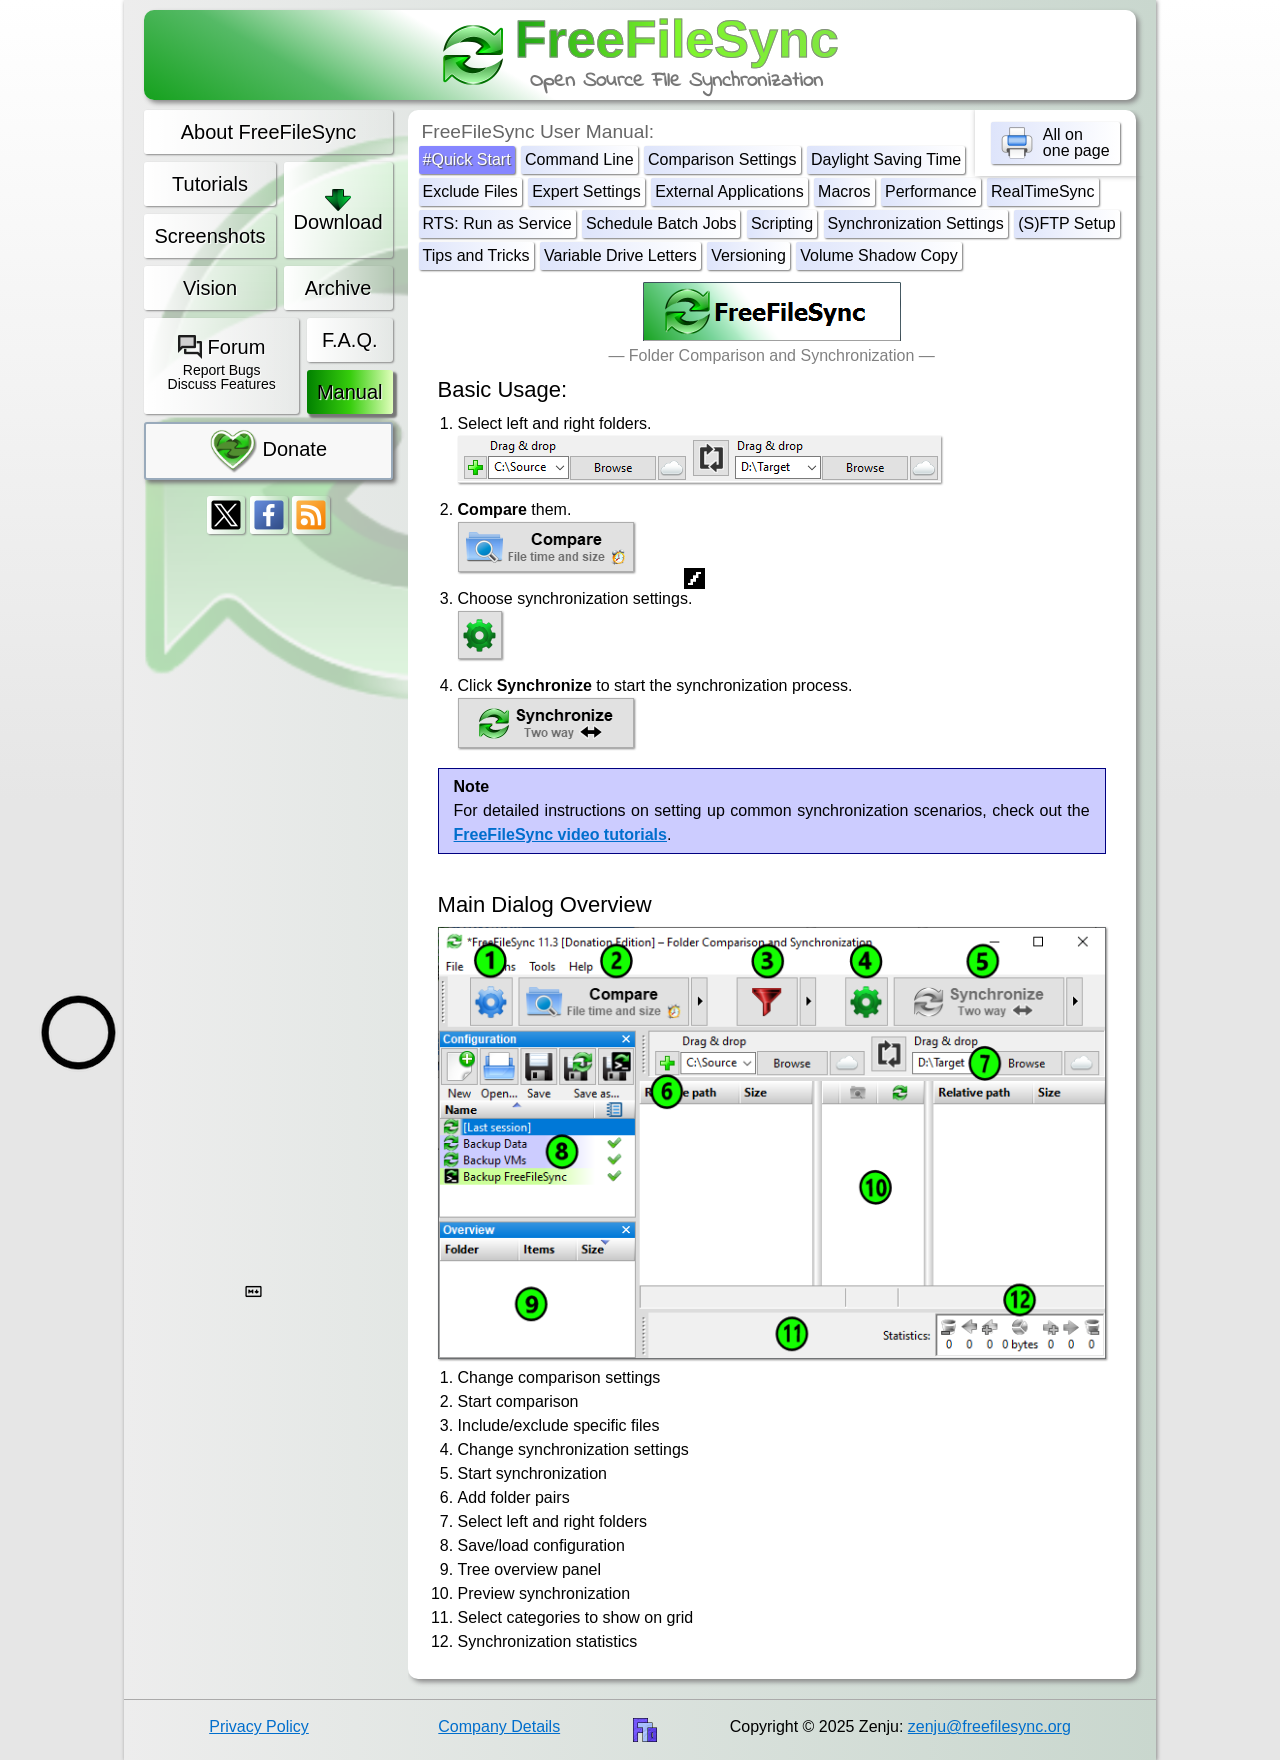  What do you see at coordinates (694, 578) in the screenshot?
I see `indicates stairs or stairway access` at bounding box center [694, 578].